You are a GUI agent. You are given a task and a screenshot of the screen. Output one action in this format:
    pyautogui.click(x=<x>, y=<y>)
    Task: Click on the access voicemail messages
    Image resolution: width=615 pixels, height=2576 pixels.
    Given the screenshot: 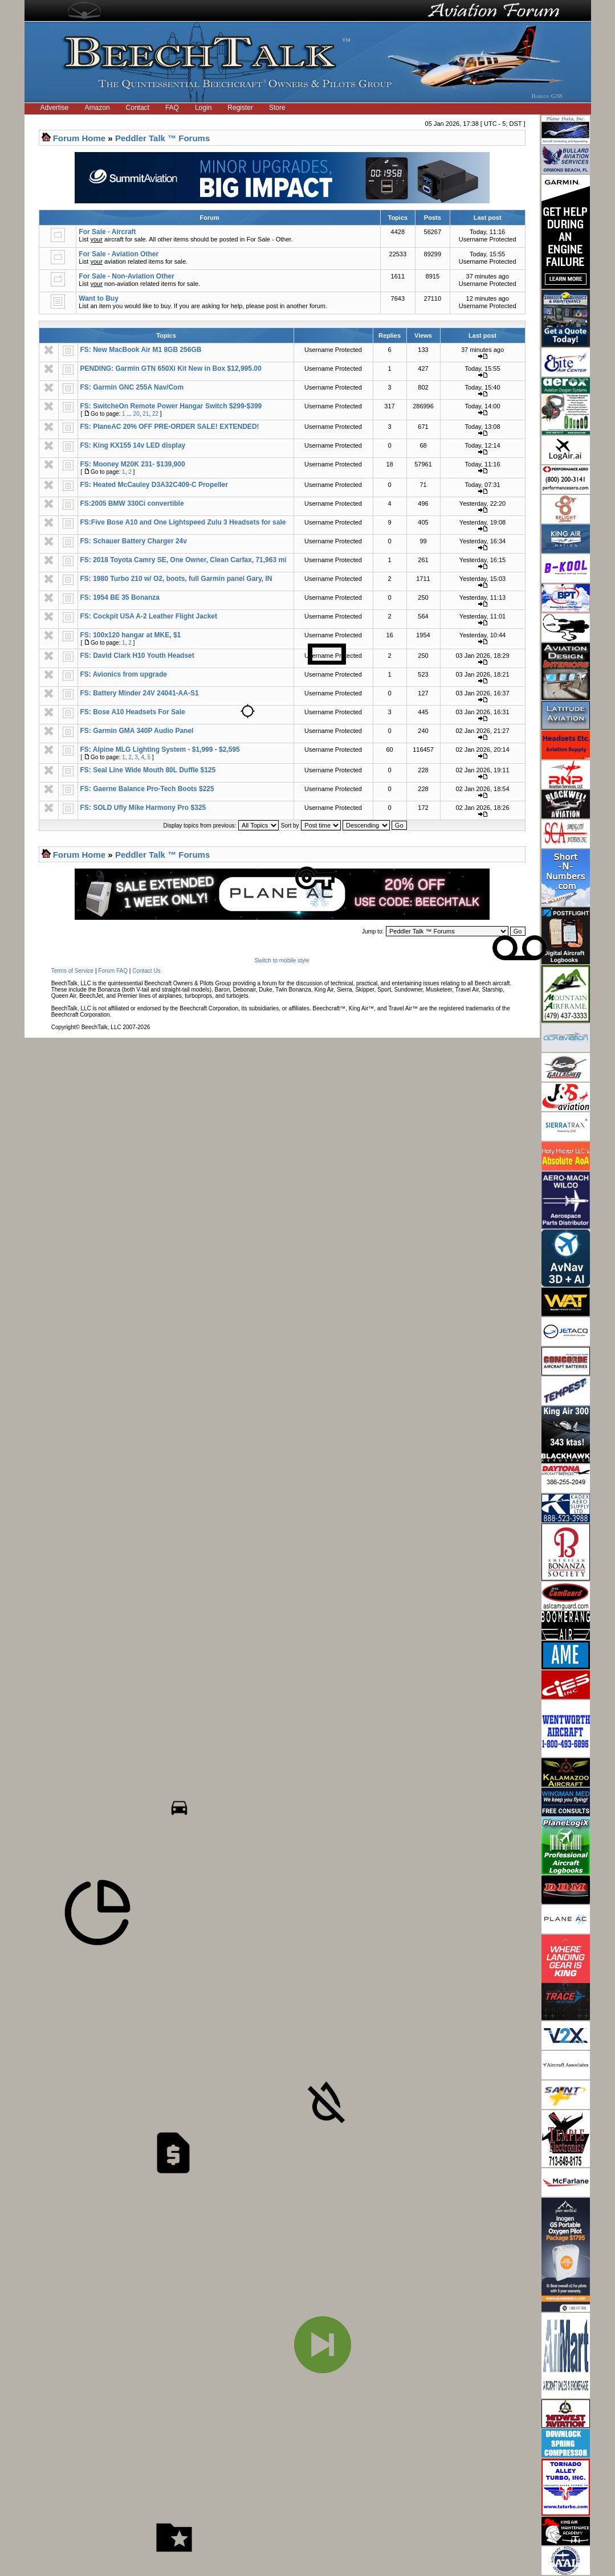 What is the action you would take?
    pyautogui.click(x=520, y=949)
    